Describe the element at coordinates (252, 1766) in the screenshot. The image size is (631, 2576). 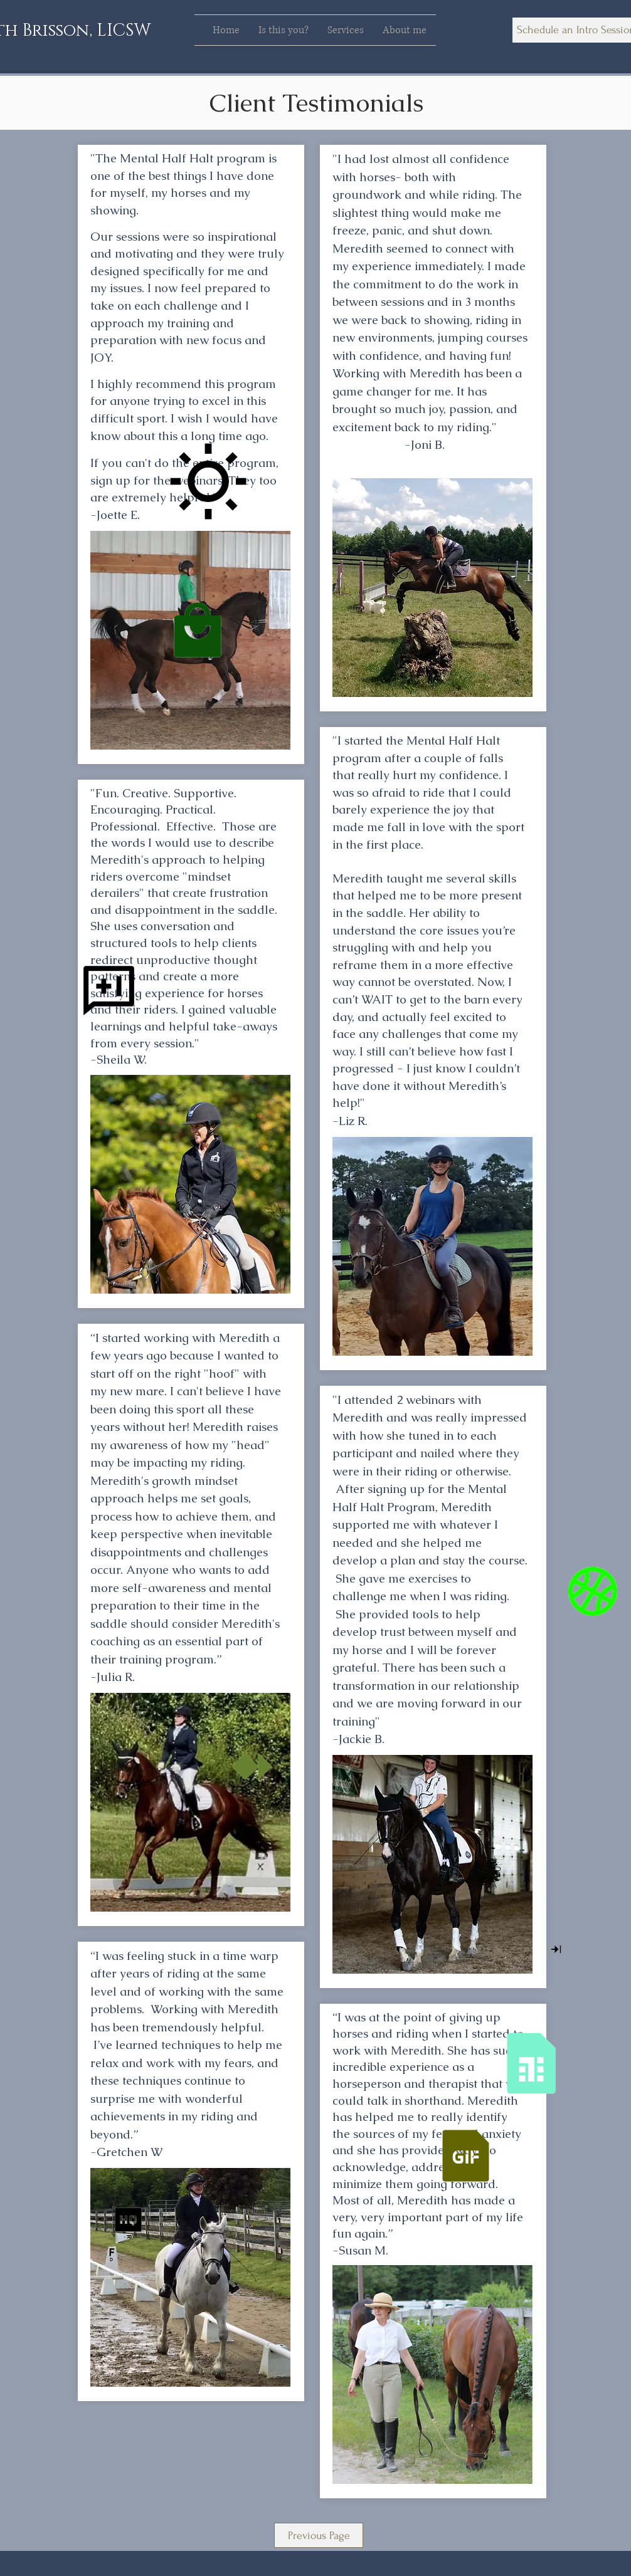
I see `paysafe payment method option` at that location.